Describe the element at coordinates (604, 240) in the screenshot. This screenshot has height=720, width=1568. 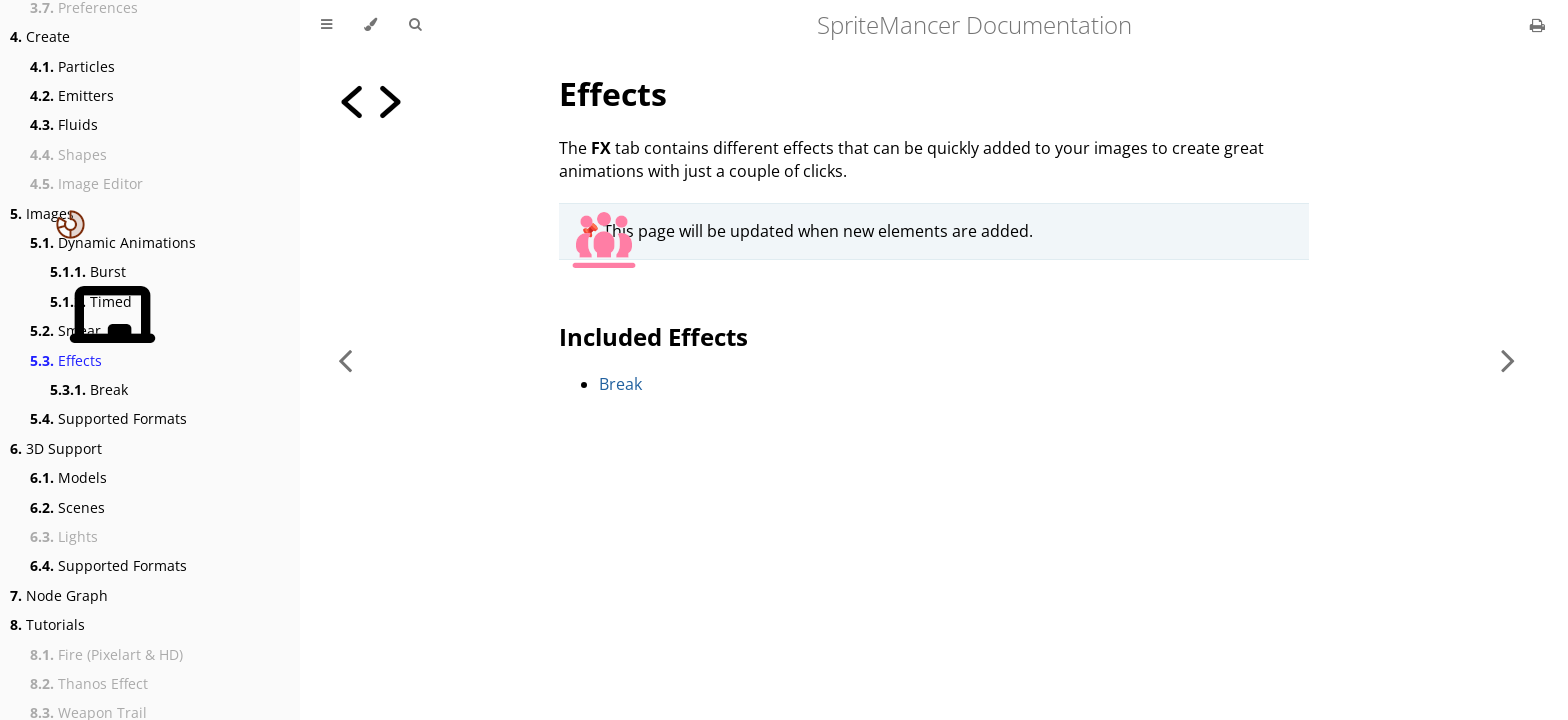
I see `view team or group members` at that location.